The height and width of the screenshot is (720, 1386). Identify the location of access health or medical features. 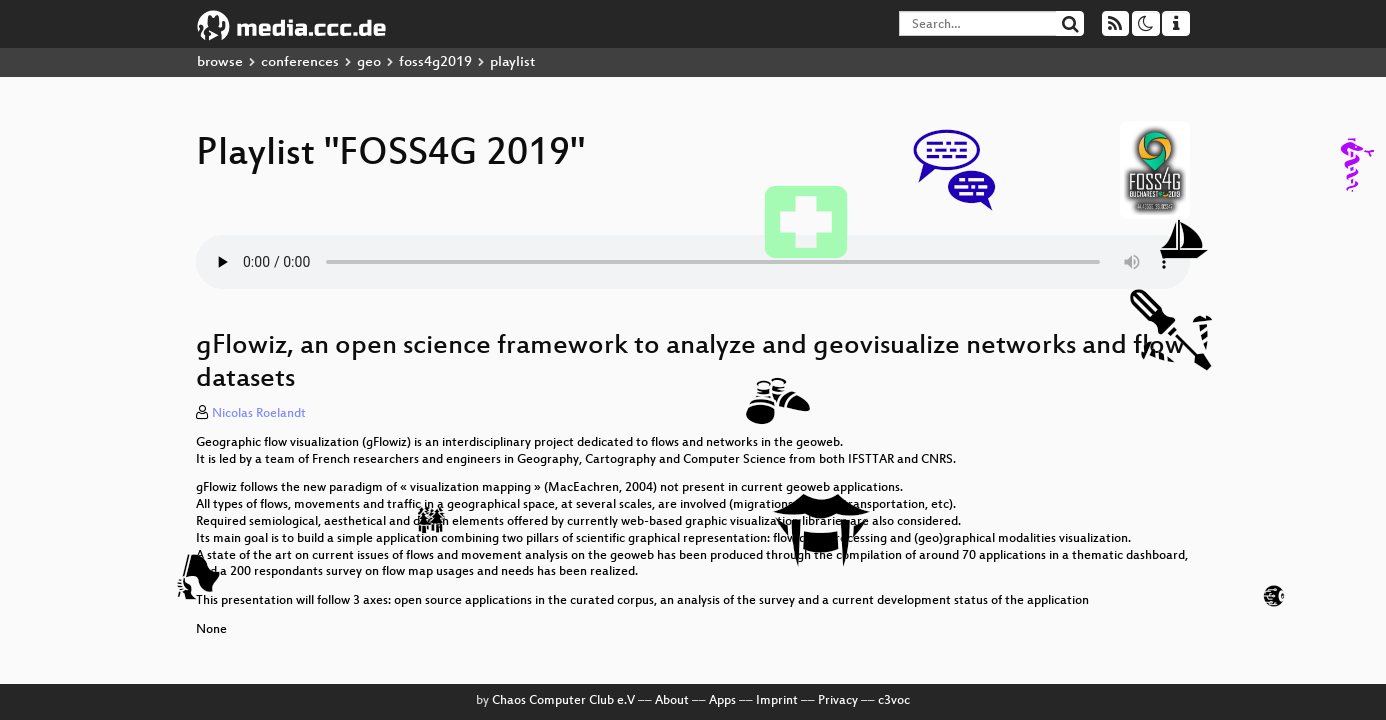
(1352, 165).